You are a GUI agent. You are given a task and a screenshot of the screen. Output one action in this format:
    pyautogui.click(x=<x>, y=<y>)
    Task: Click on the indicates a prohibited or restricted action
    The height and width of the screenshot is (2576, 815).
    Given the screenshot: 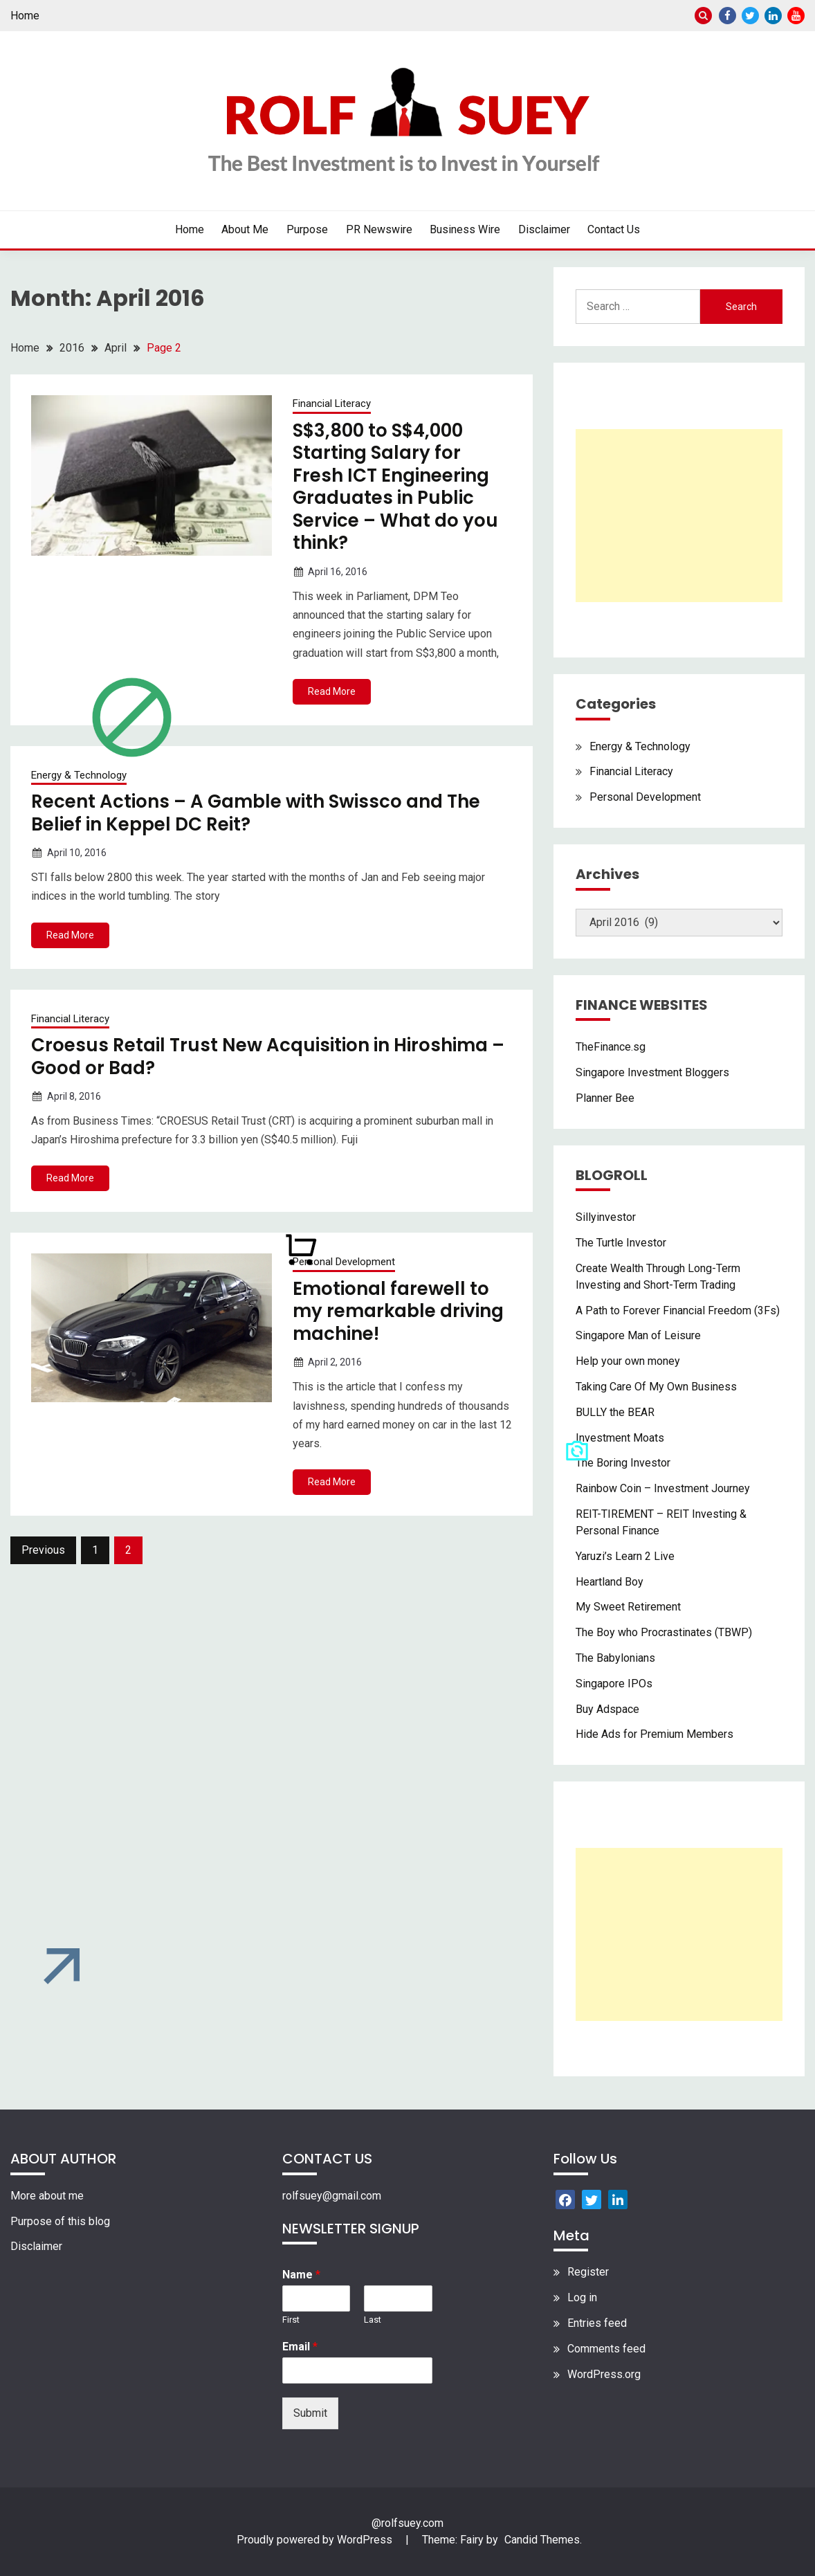 What is the action you would take?
    pyautogui.click(x=131, y=717)
    